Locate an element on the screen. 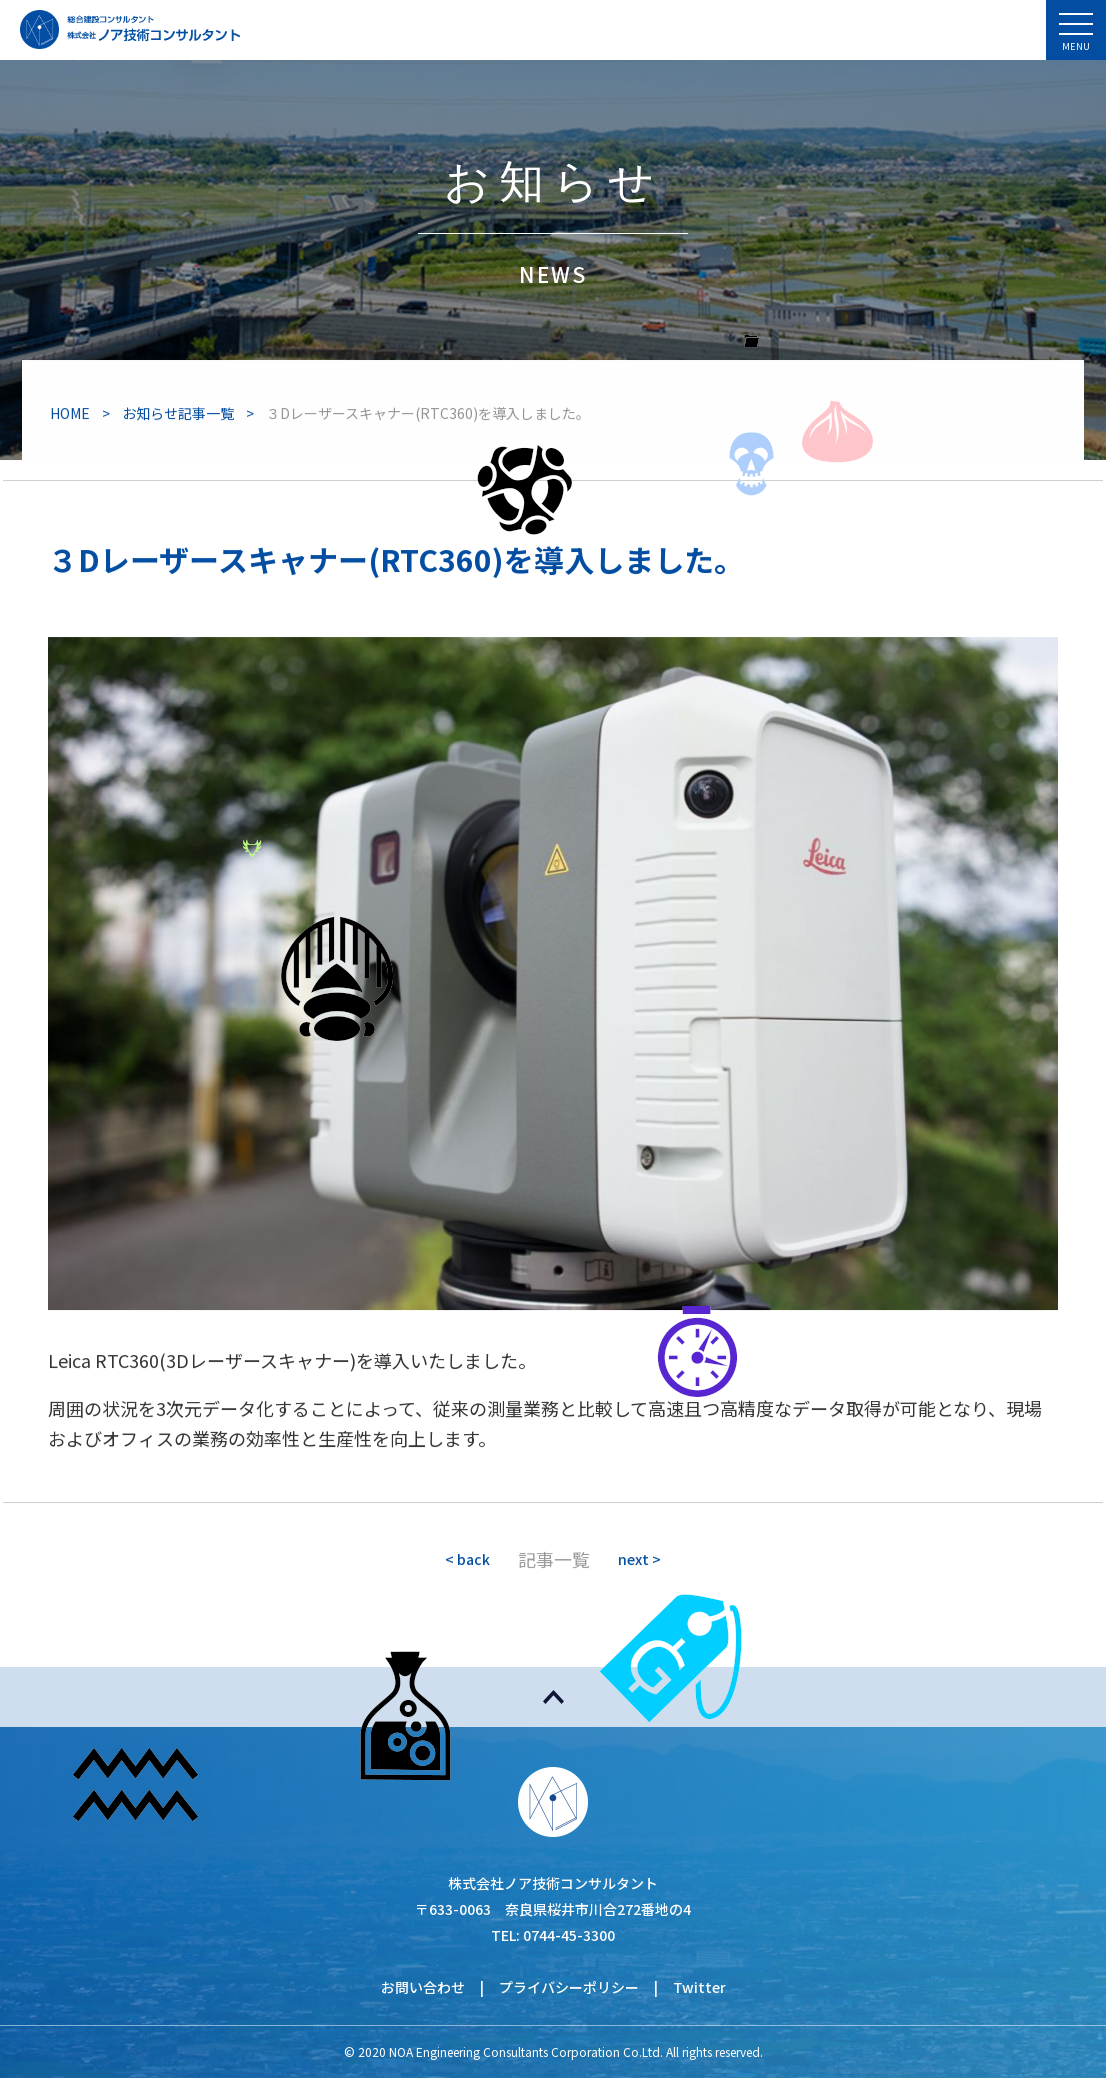 The width and height of the screenshot is (1106, 2078). view price or discount information is located at coordinates (670, 1658).